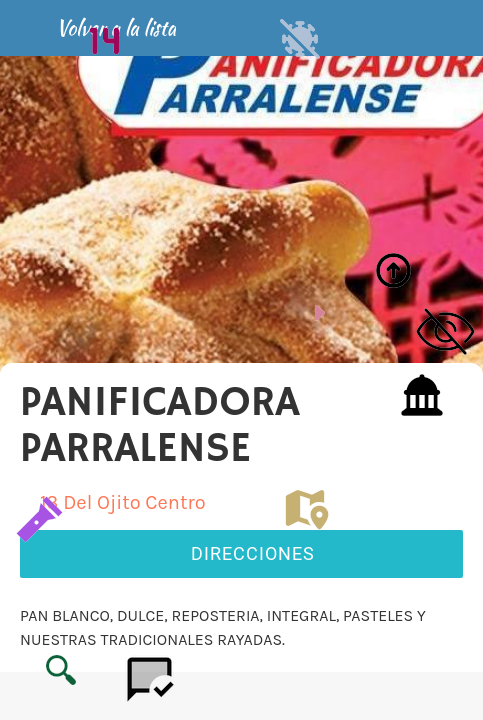 The height and width of the screenshot is (720, 483). Describe the element at coordinates (149, 679) in the screenshot. I see `mark a conversation as read` at that location.